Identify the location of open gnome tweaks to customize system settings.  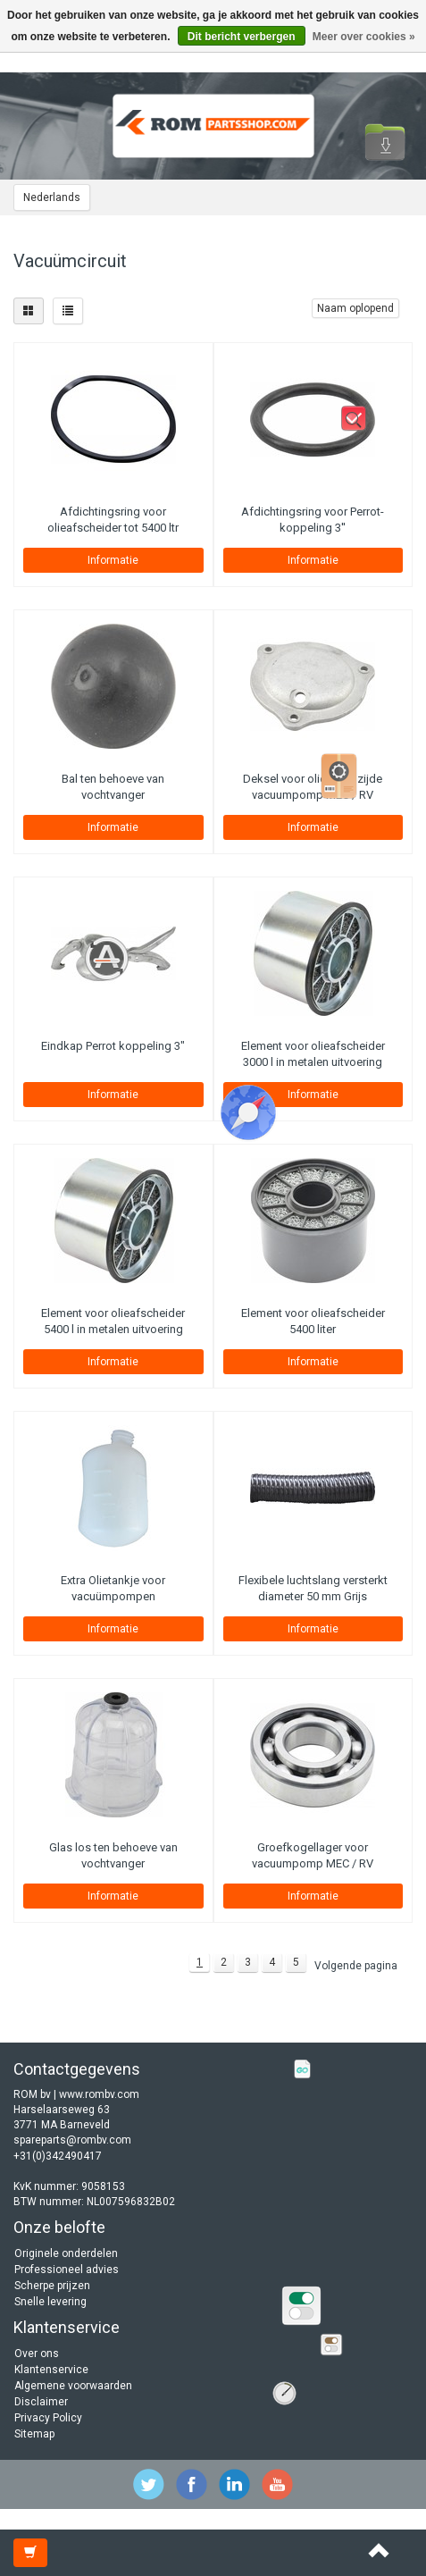
(331, 2345).